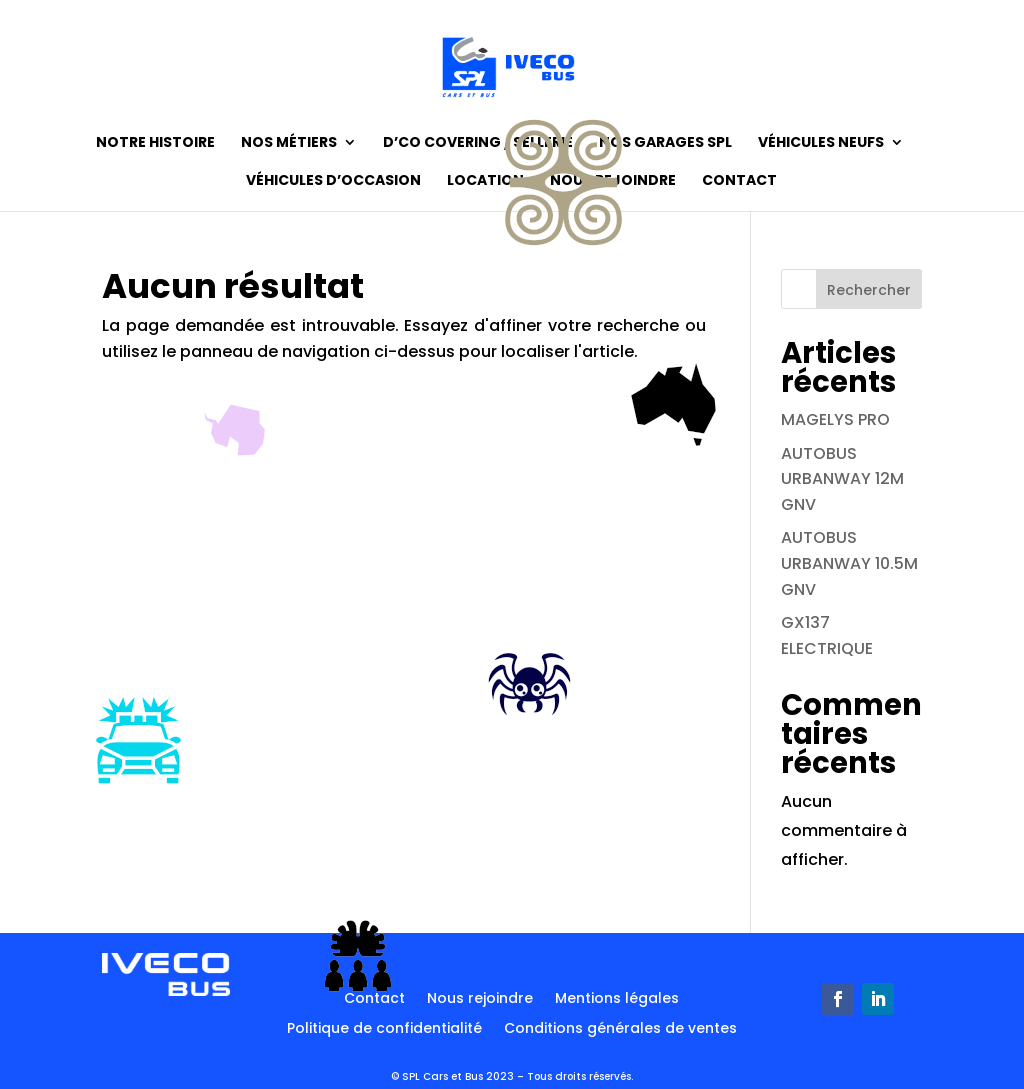 The height and width of the screenshot is (1089, 1024). Describe the element at coordinates (673, 404) in the screenshot. I see `select australia as your region` at that location.